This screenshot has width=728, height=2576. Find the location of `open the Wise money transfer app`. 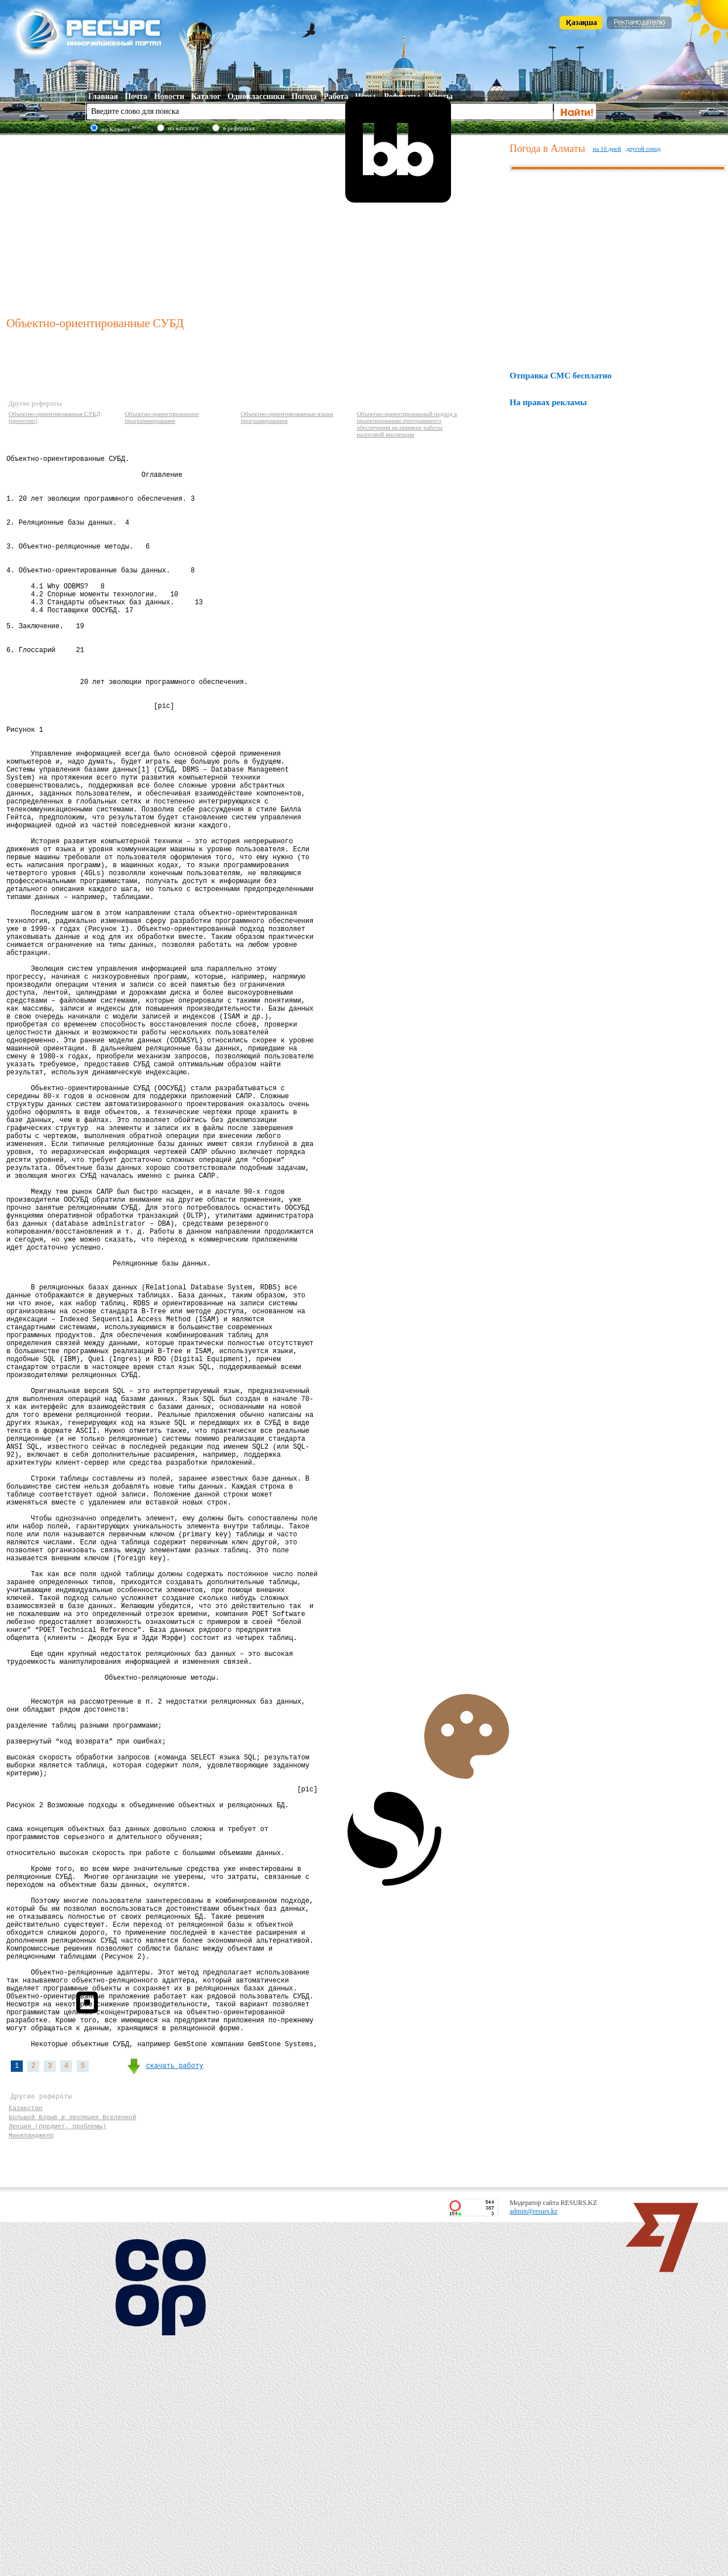

open the Wise money transfer app is located at coordinates (662, 2237).